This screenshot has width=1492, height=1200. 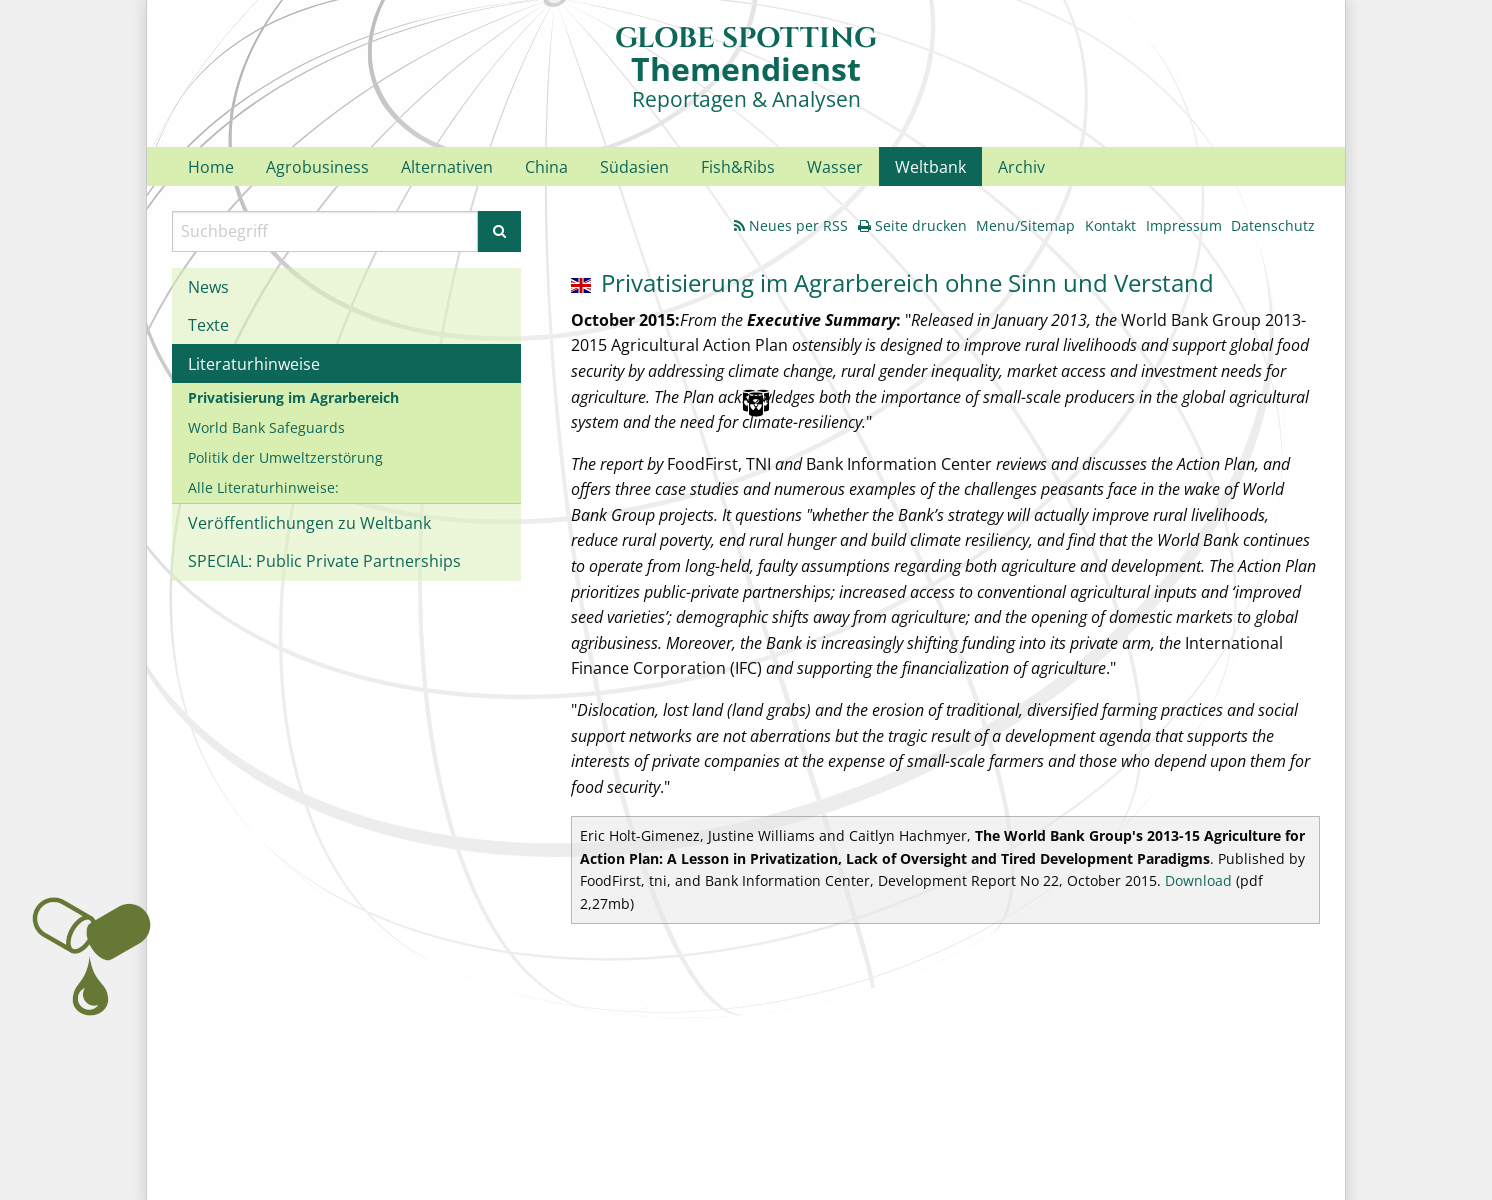 What do you see at coordinates (91, 956) in the screenshot?
I see `indicates medication dosage or liquid medicine` at bounding box center [91, 956].